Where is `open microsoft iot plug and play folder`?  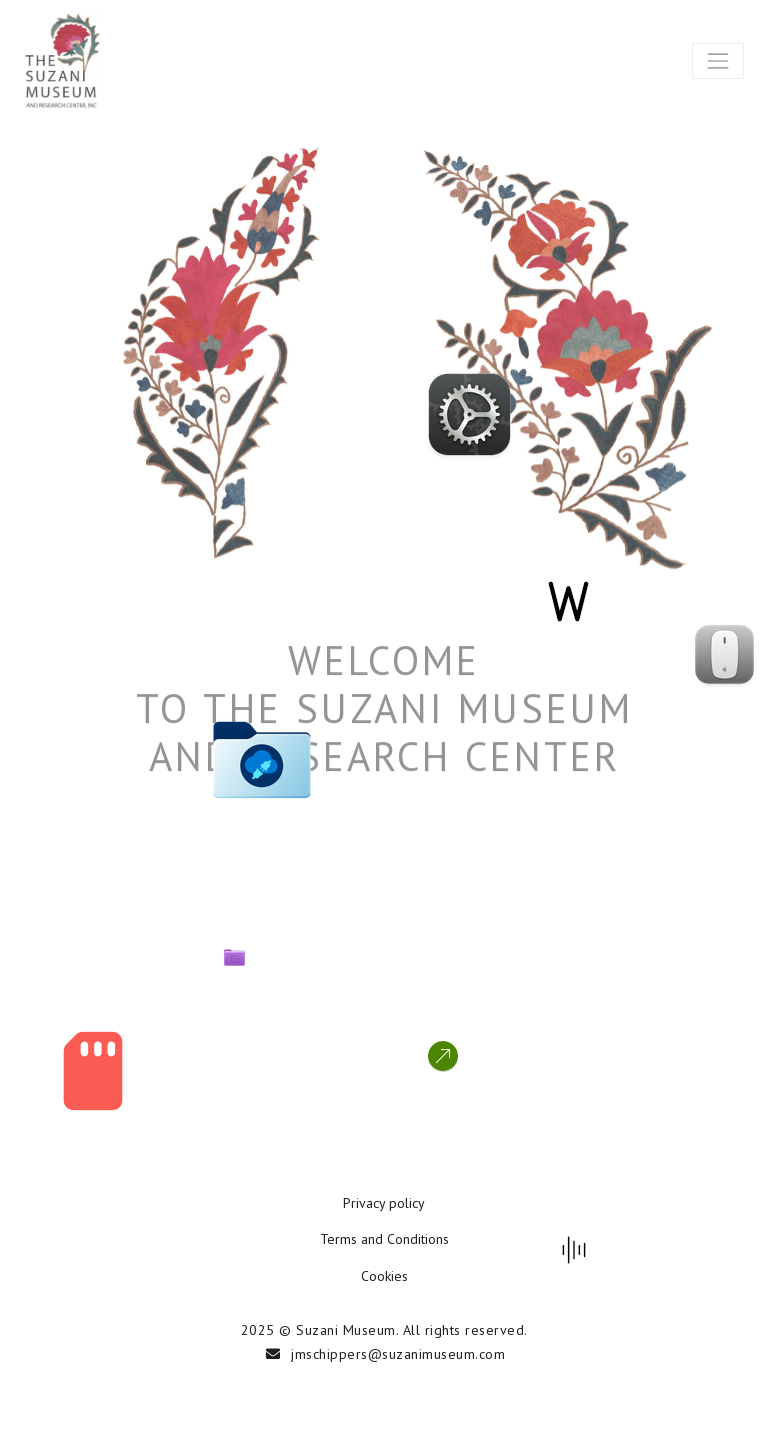 open microsoft iot plug and play folder is located at coordinates (261, 762).